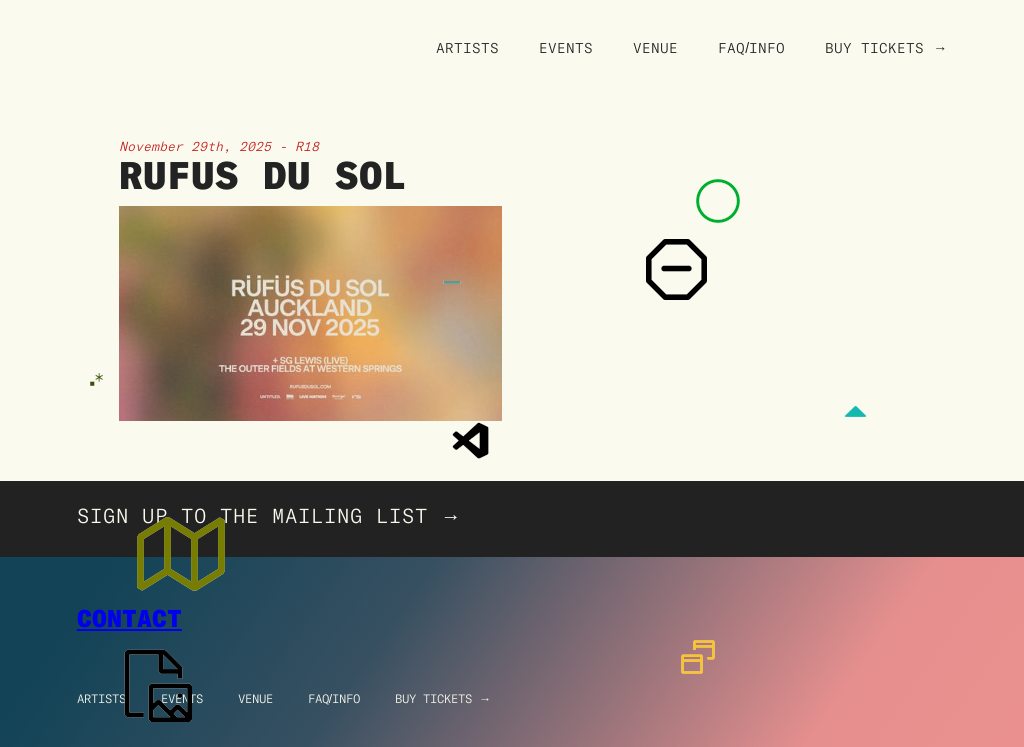 The height and width of the screenshot is (747, 1024). What do you see at coordinates (181, 554) in the screenshot?
I see `view map or location` at bounding box center [181, 554].